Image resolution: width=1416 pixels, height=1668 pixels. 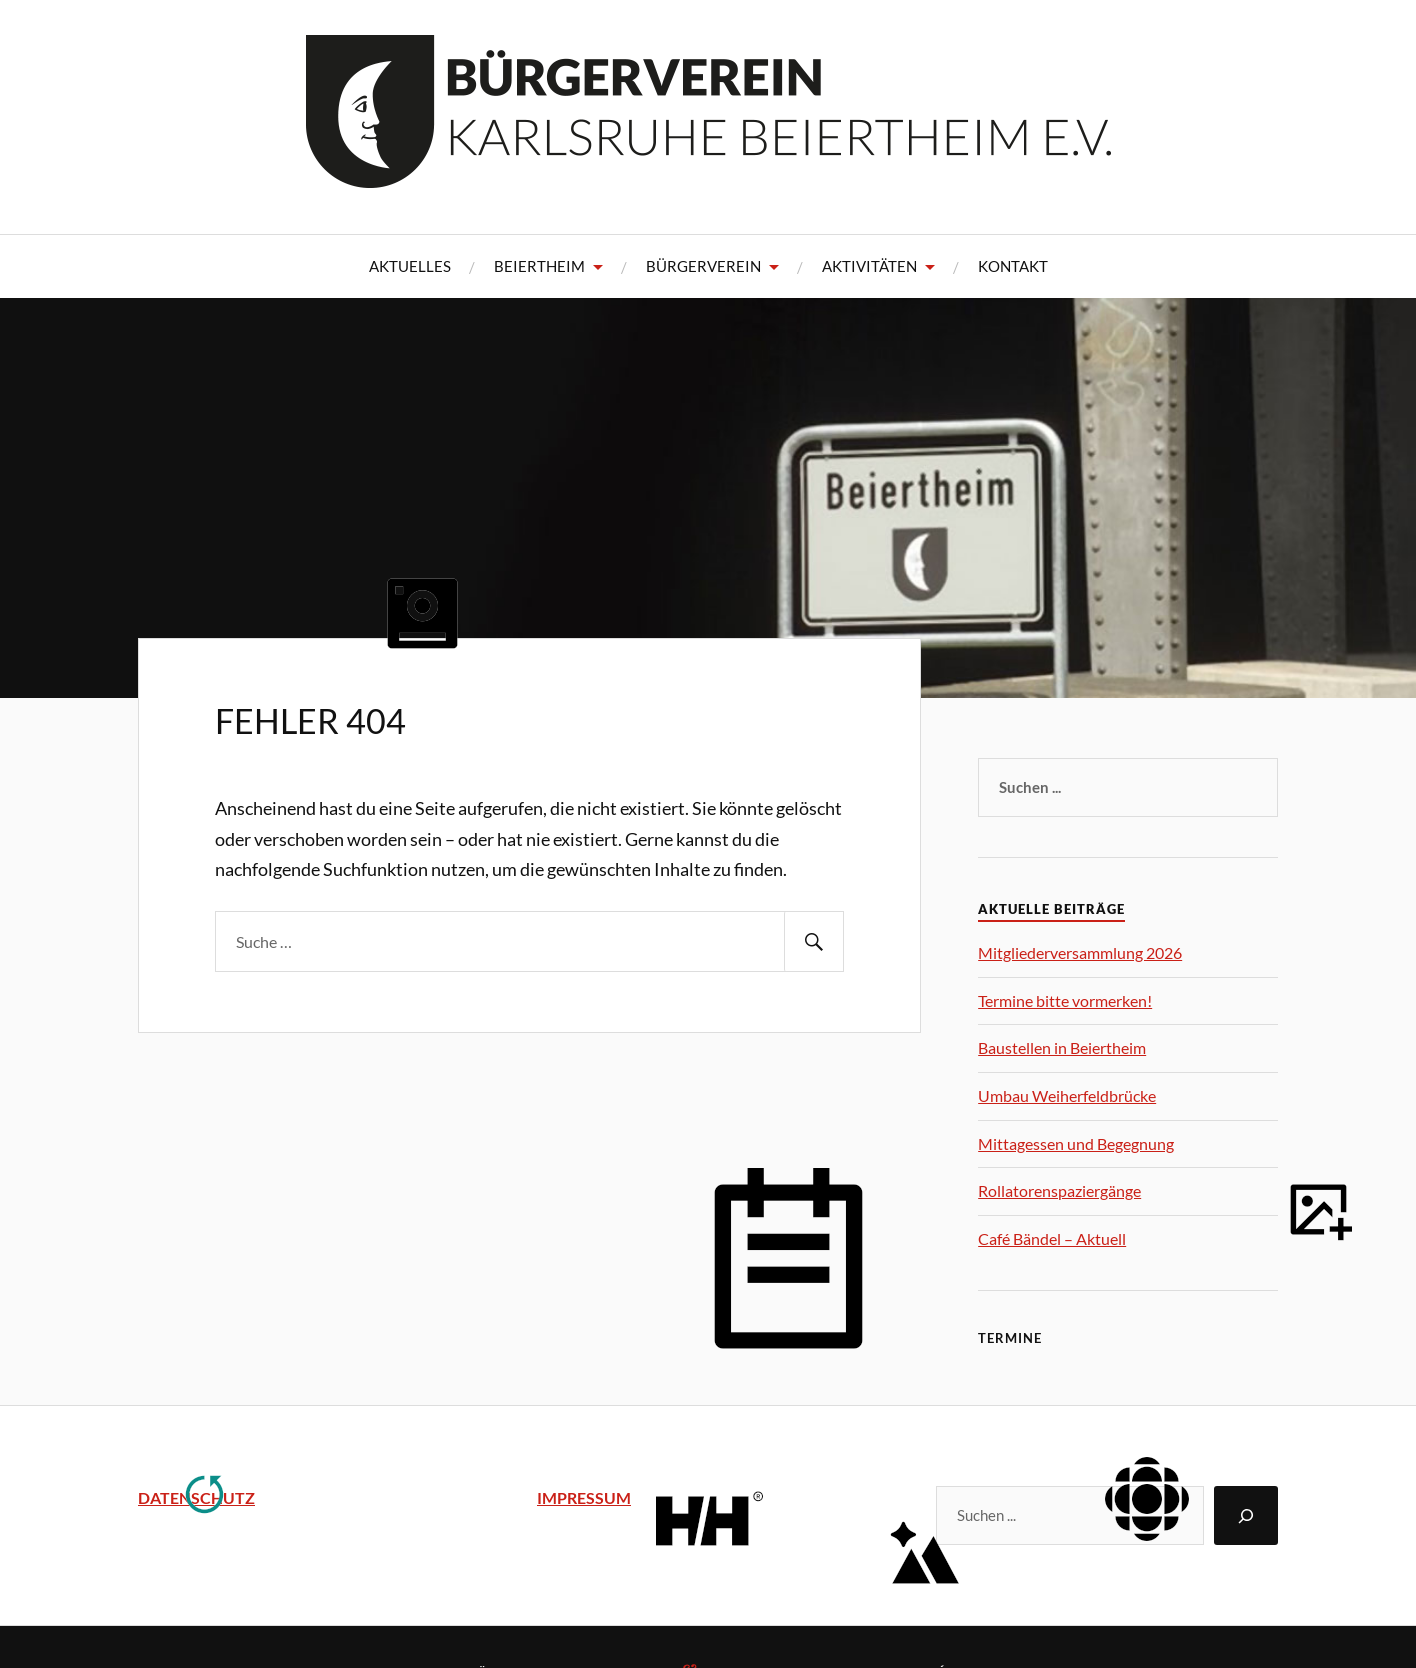 What do you see at coordinates (204, 1494) in the screenshot?
I see `reset to previous state` at bounding box center [204, 1494].